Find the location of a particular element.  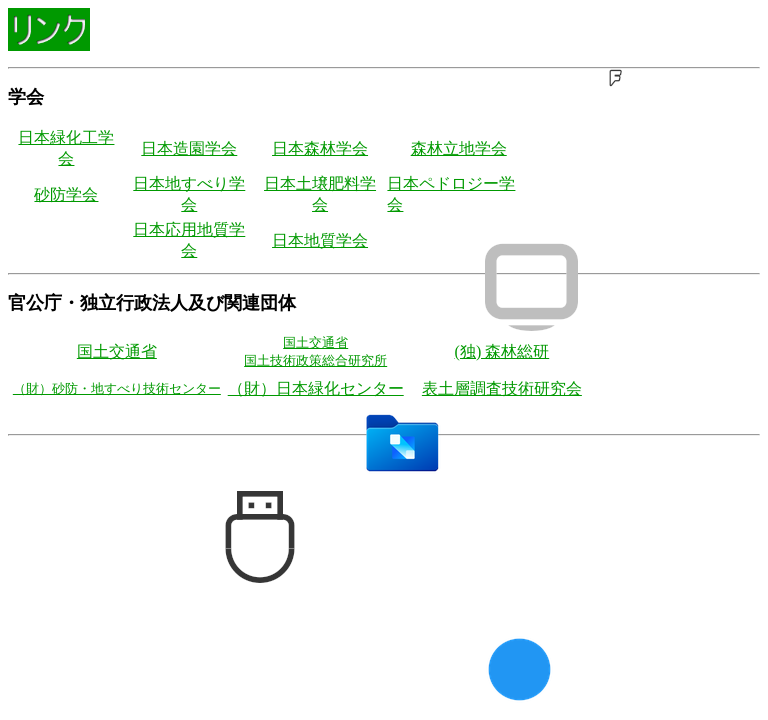

indicates a new or unread item is located at coordinates (519, 669).